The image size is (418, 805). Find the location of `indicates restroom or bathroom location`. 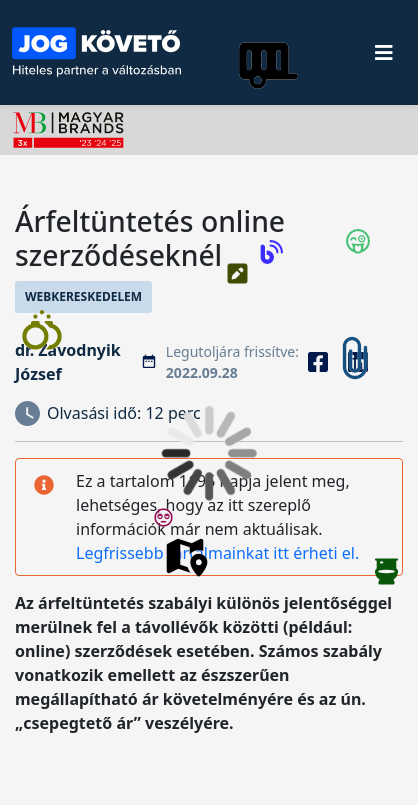

indicates restroom or bathroom location is located at coordinates (386, 571).